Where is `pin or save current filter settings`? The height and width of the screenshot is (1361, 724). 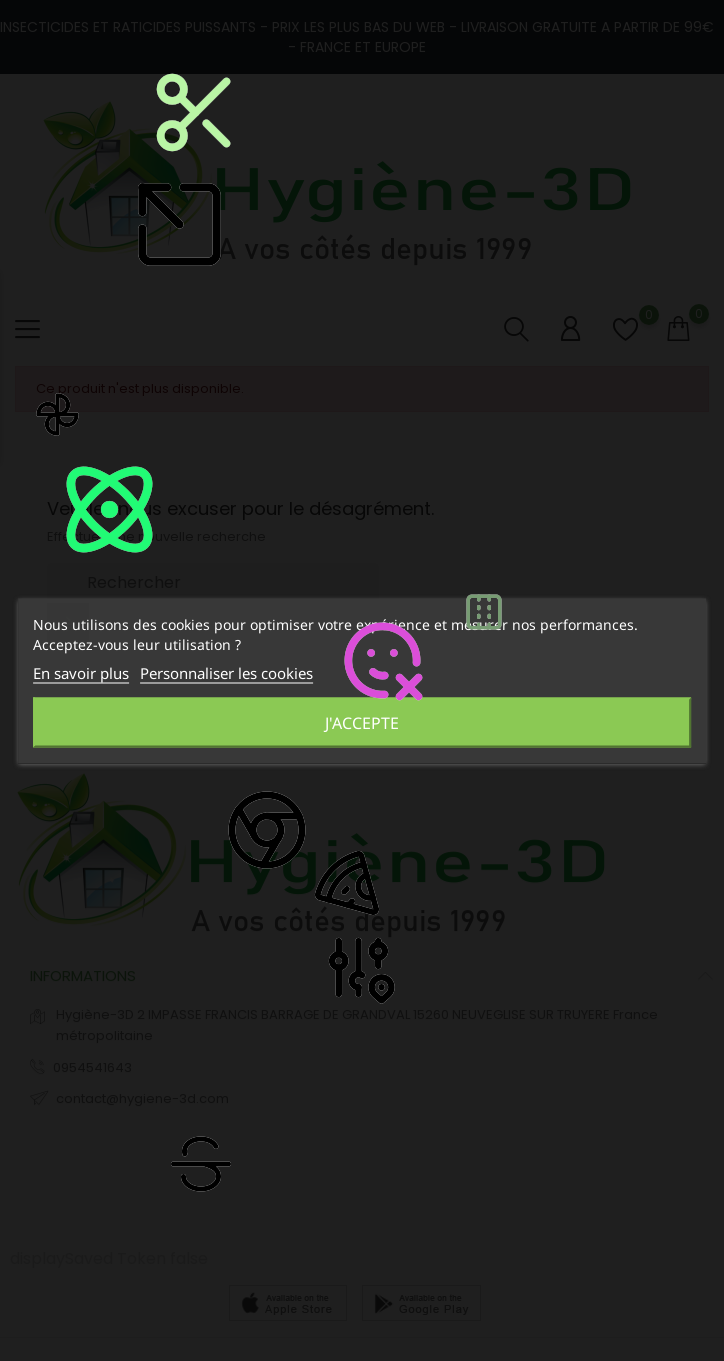 pin or save current filter settings is located at coordinates (358, 967).